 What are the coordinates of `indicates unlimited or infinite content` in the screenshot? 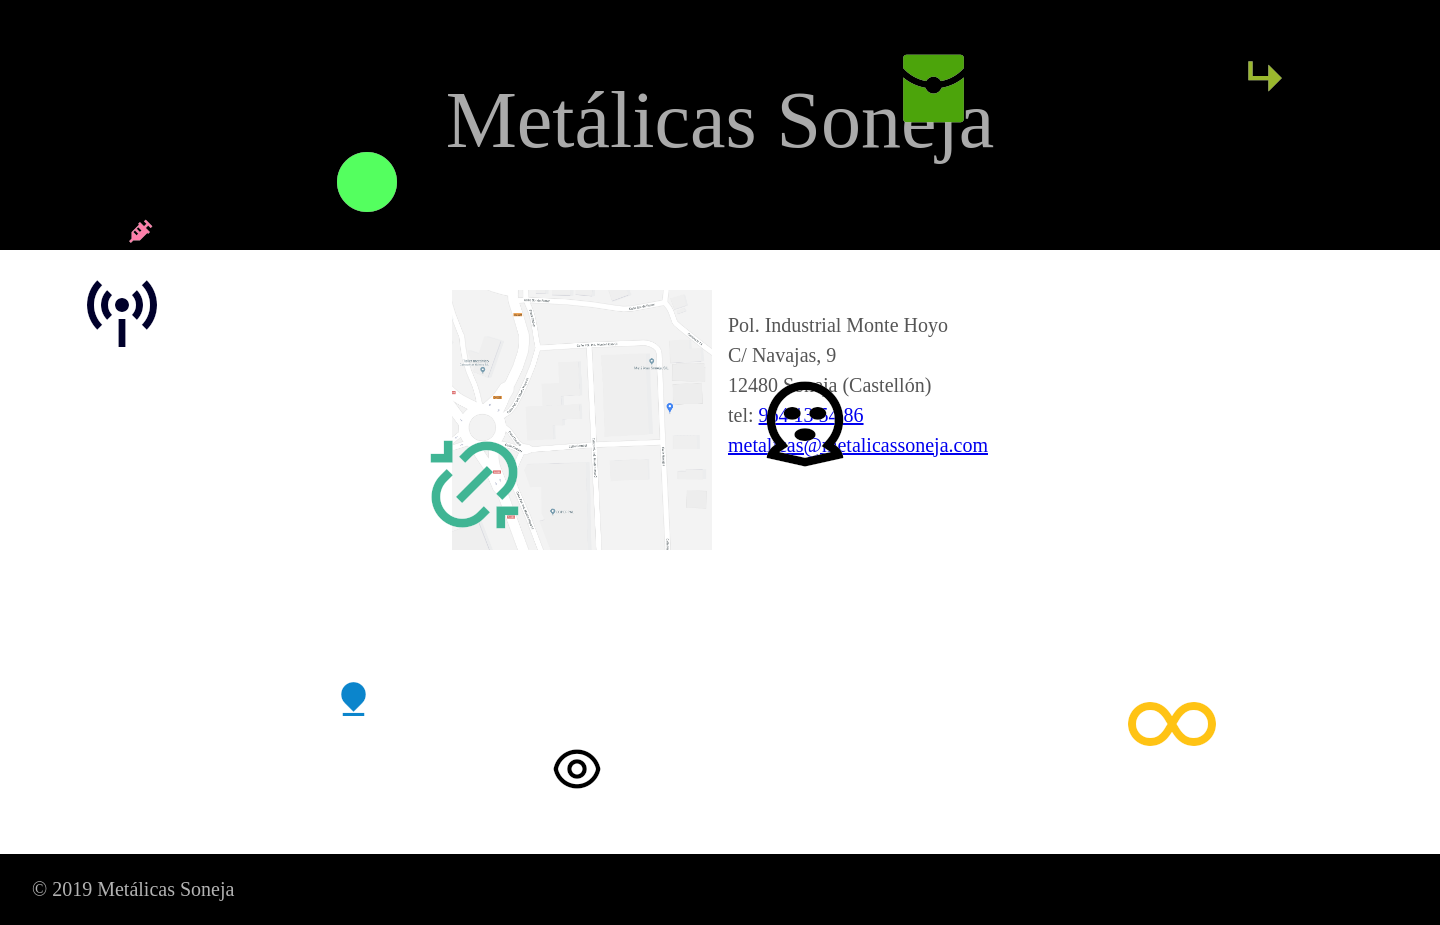 It's located at (1172, 724).